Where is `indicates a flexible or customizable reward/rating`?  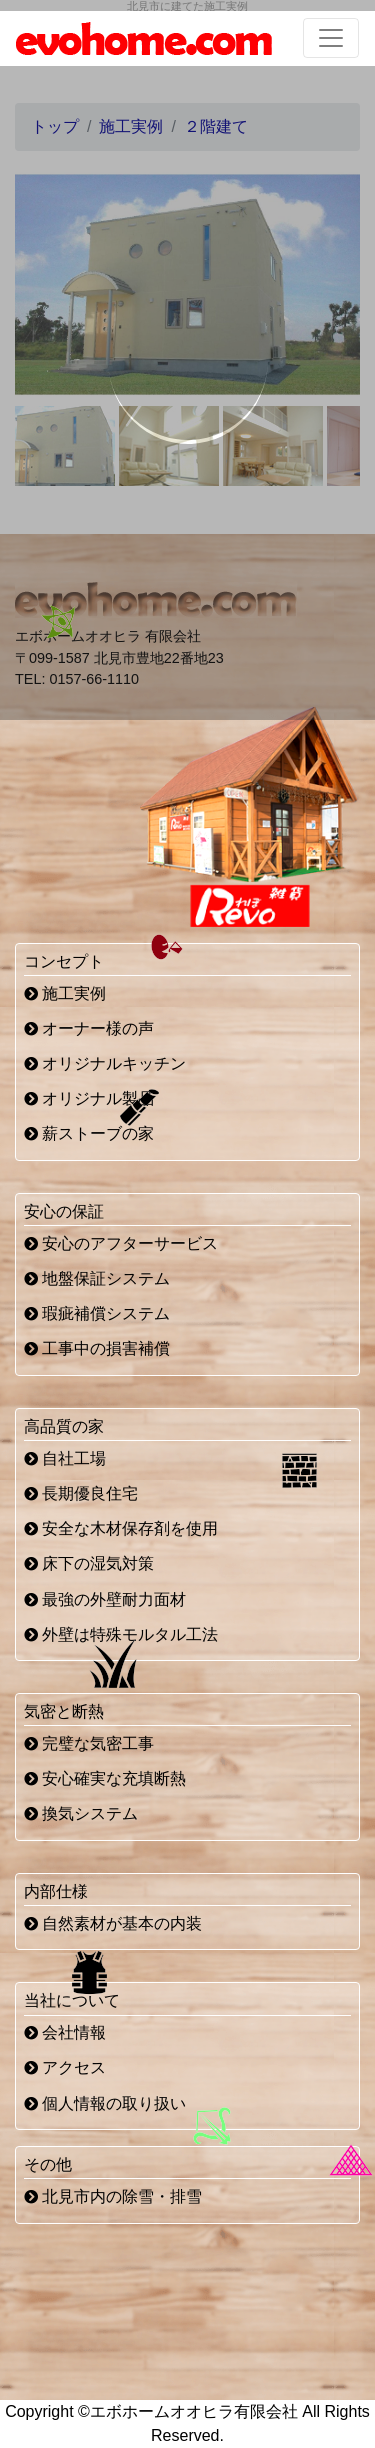
indicates a flexible or customizable reward/rating is located at coordinates (58, 622).